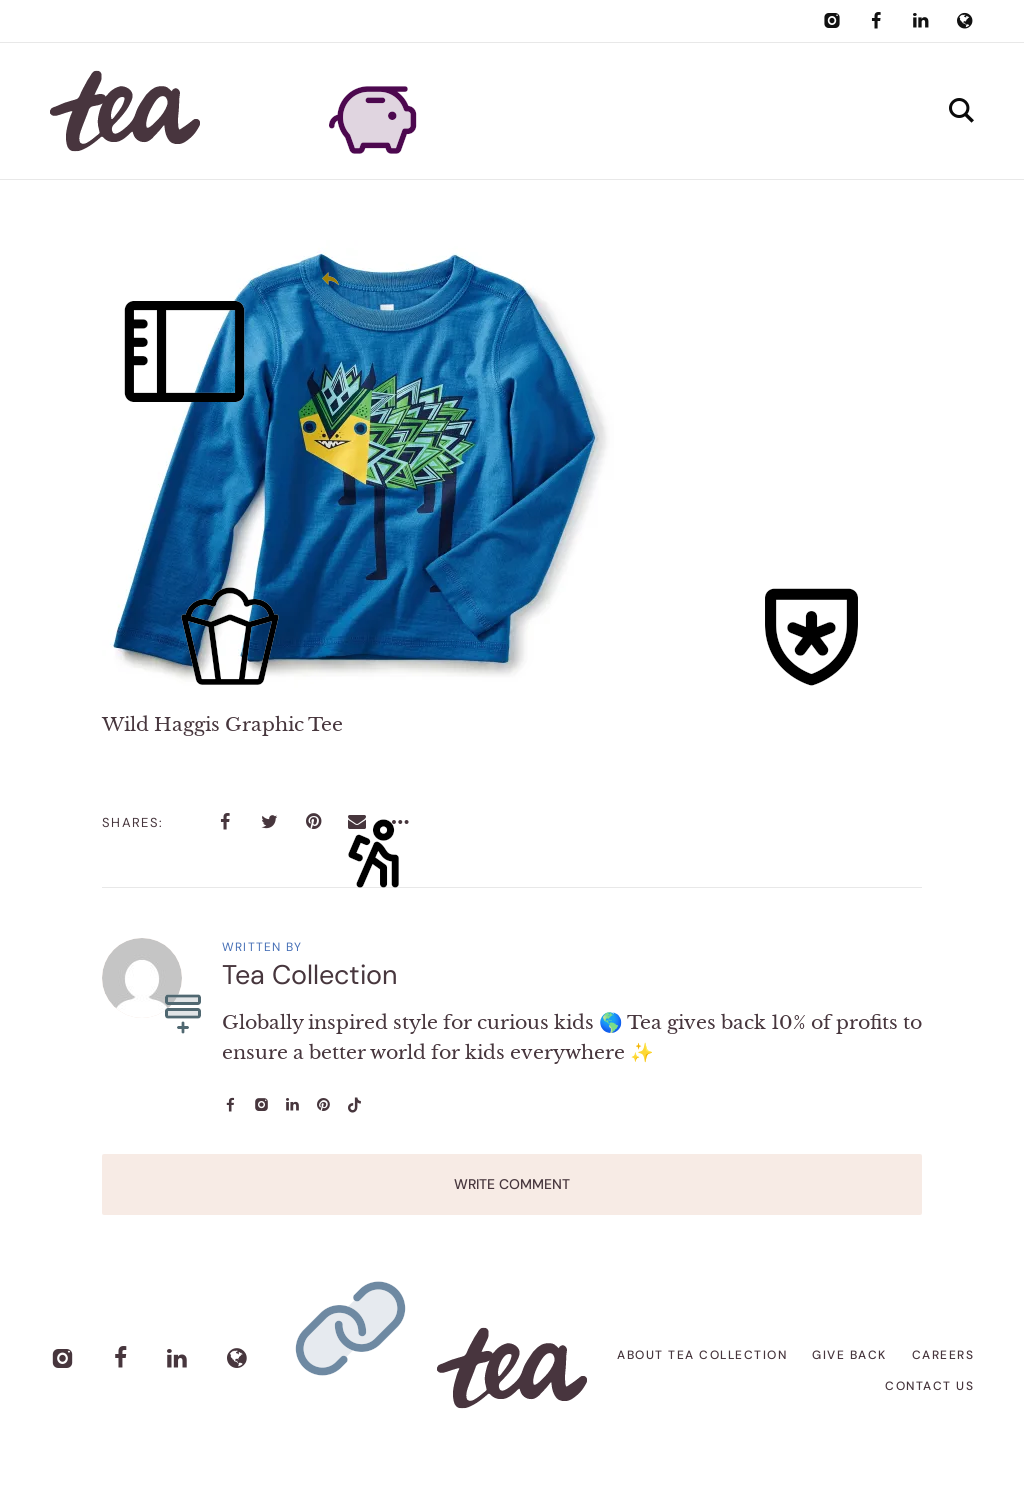 The height and width of the screenshot is (1492, 1024). Describe the element at coordinates (811, 631) in the screenshot. I see `indicates premium or enhanced security status` at that location.